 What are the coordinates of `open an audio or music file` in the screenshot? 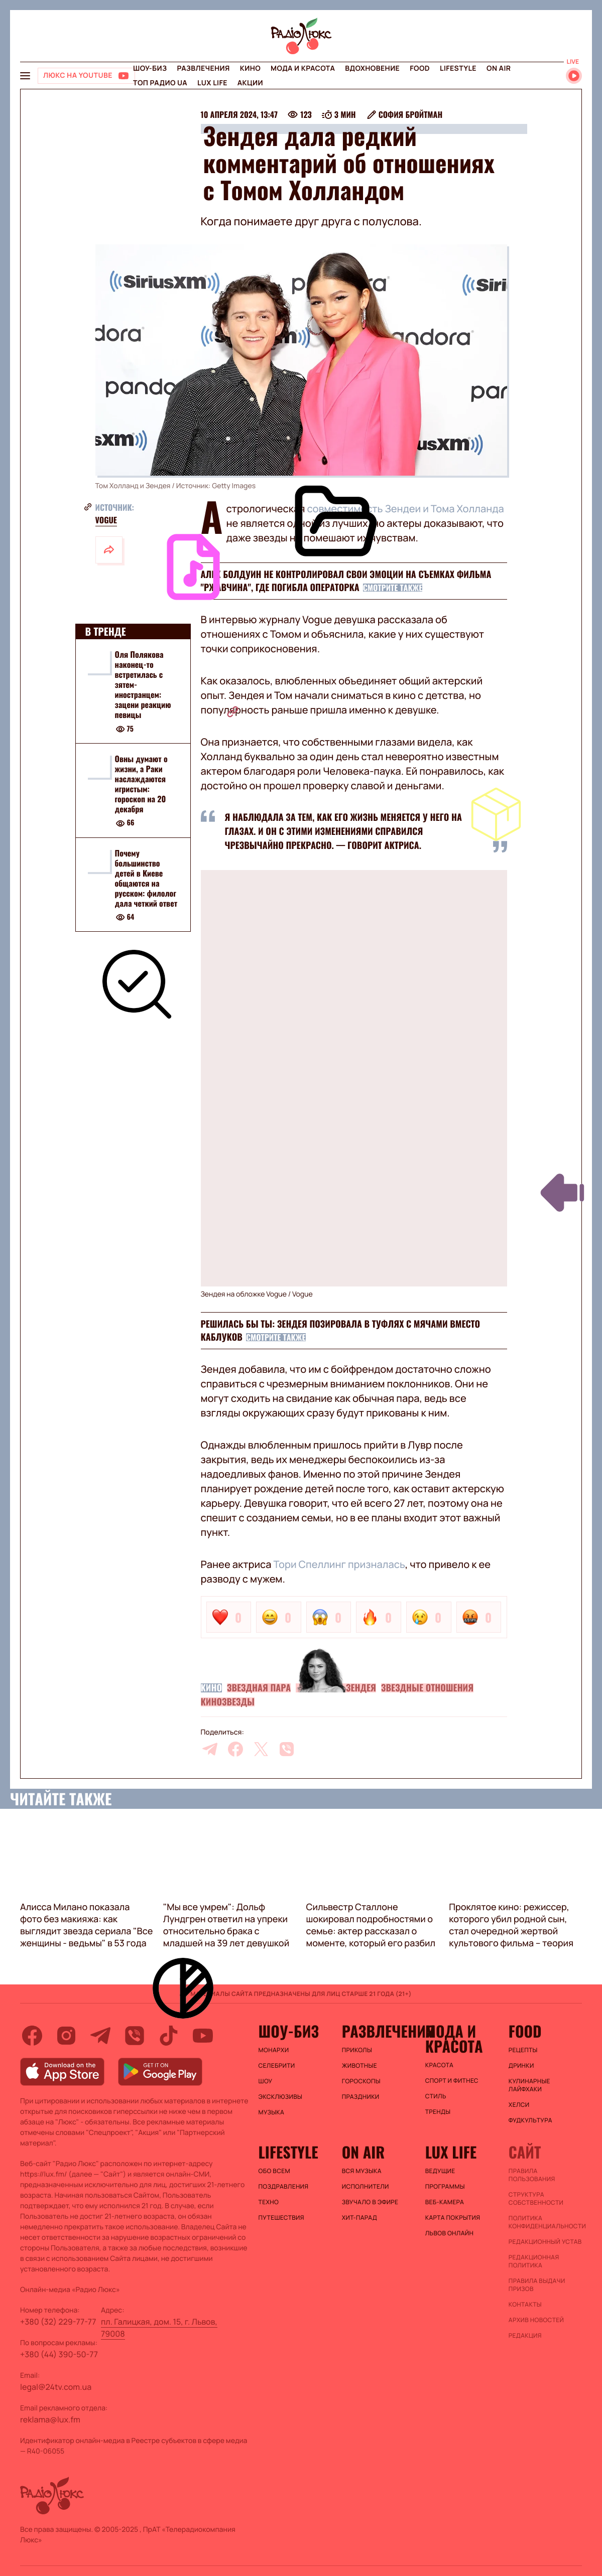 It's located at (193, 567).